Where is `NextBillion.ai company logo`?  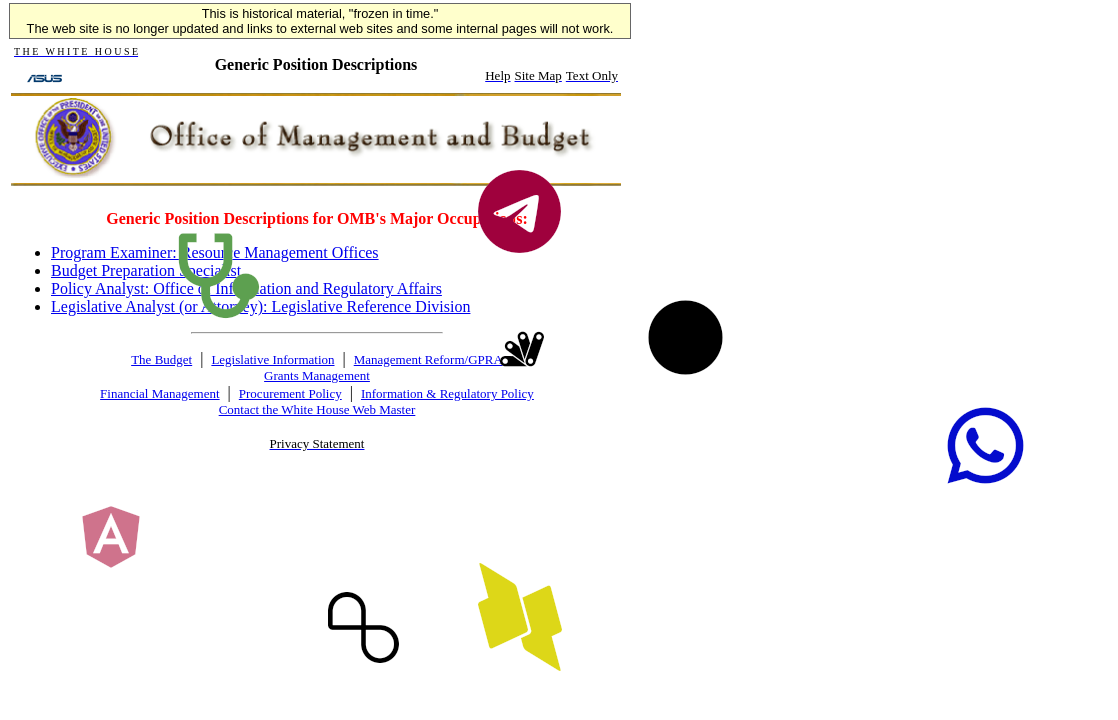 NextBillion.ai company logo is located at coordinates (363, 627).